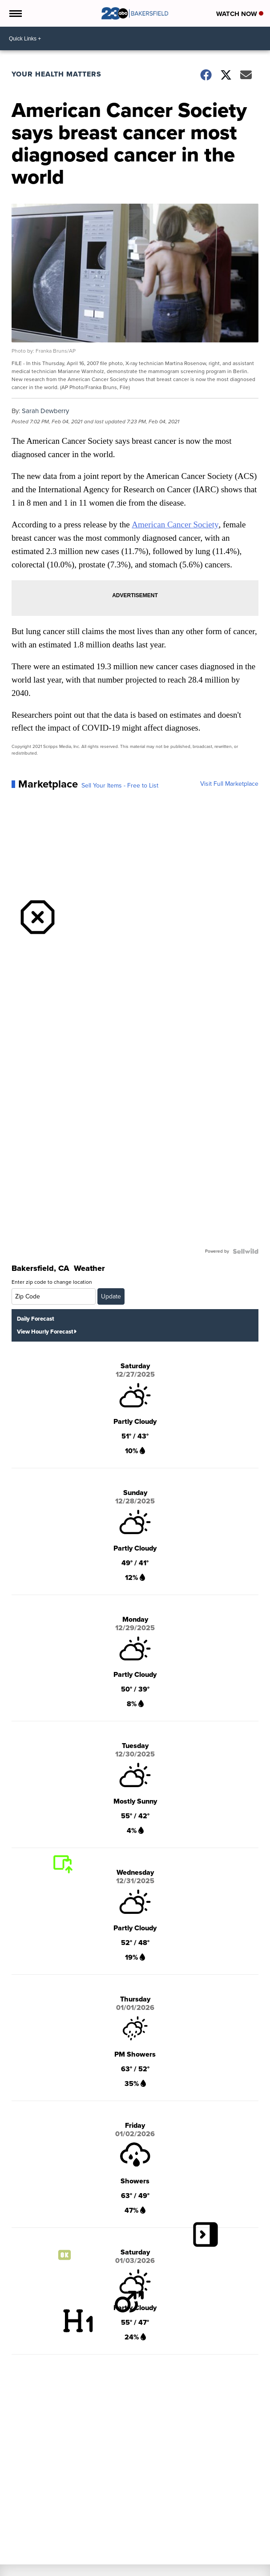  I want to click on upload content to connected devices, so click(62, 1863).